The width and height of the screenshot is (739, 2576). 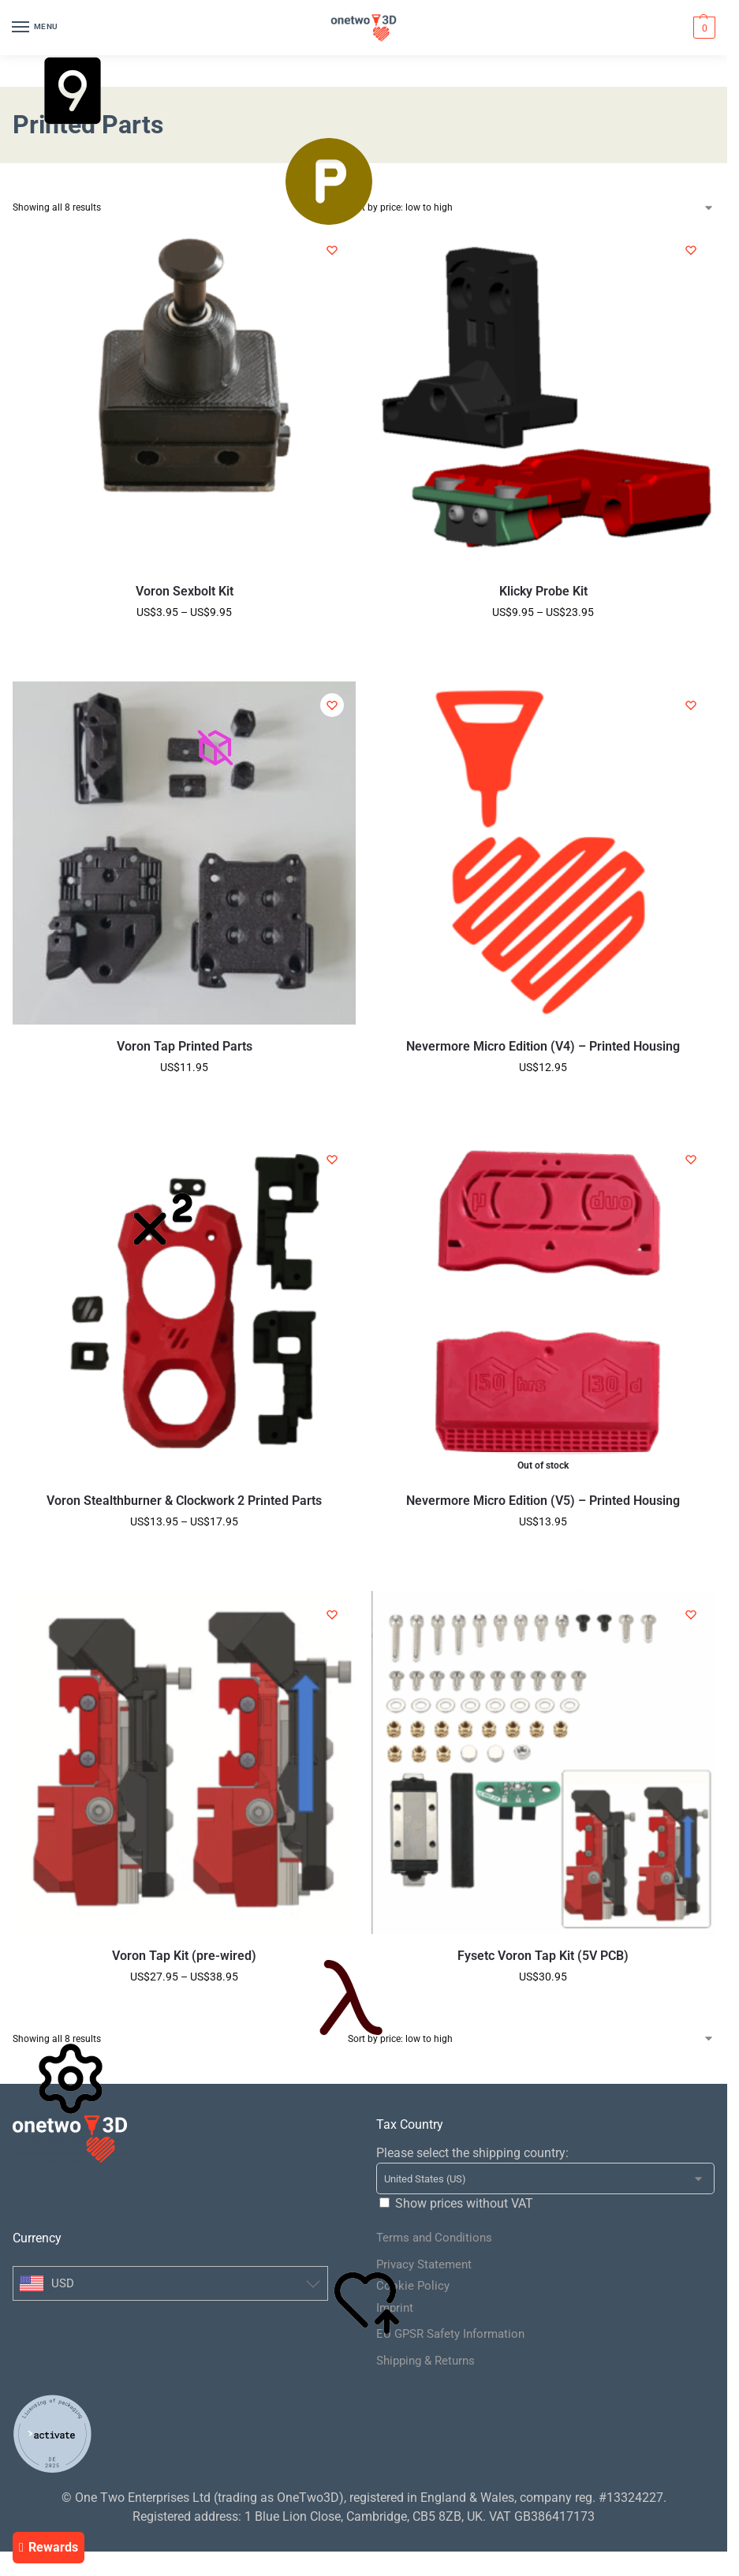 What do you see at coordinates (70, 2078) in the screenshot?
I see `open settings menu` at bounding box center [70, 2078].